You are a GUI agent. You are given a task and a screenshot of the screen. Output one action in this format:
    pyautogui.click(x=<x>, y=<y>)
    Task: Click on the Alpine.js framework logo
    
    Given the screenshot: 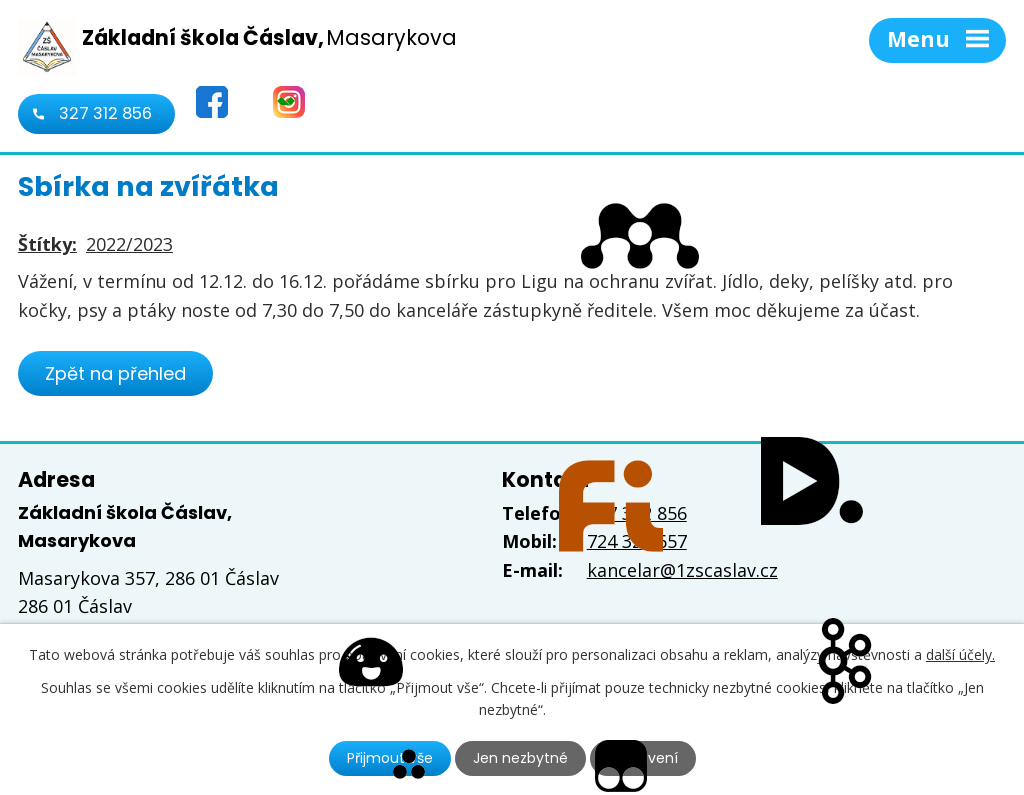 What is the action you would take?
    pyautogui.click(x=286, y=101)
    